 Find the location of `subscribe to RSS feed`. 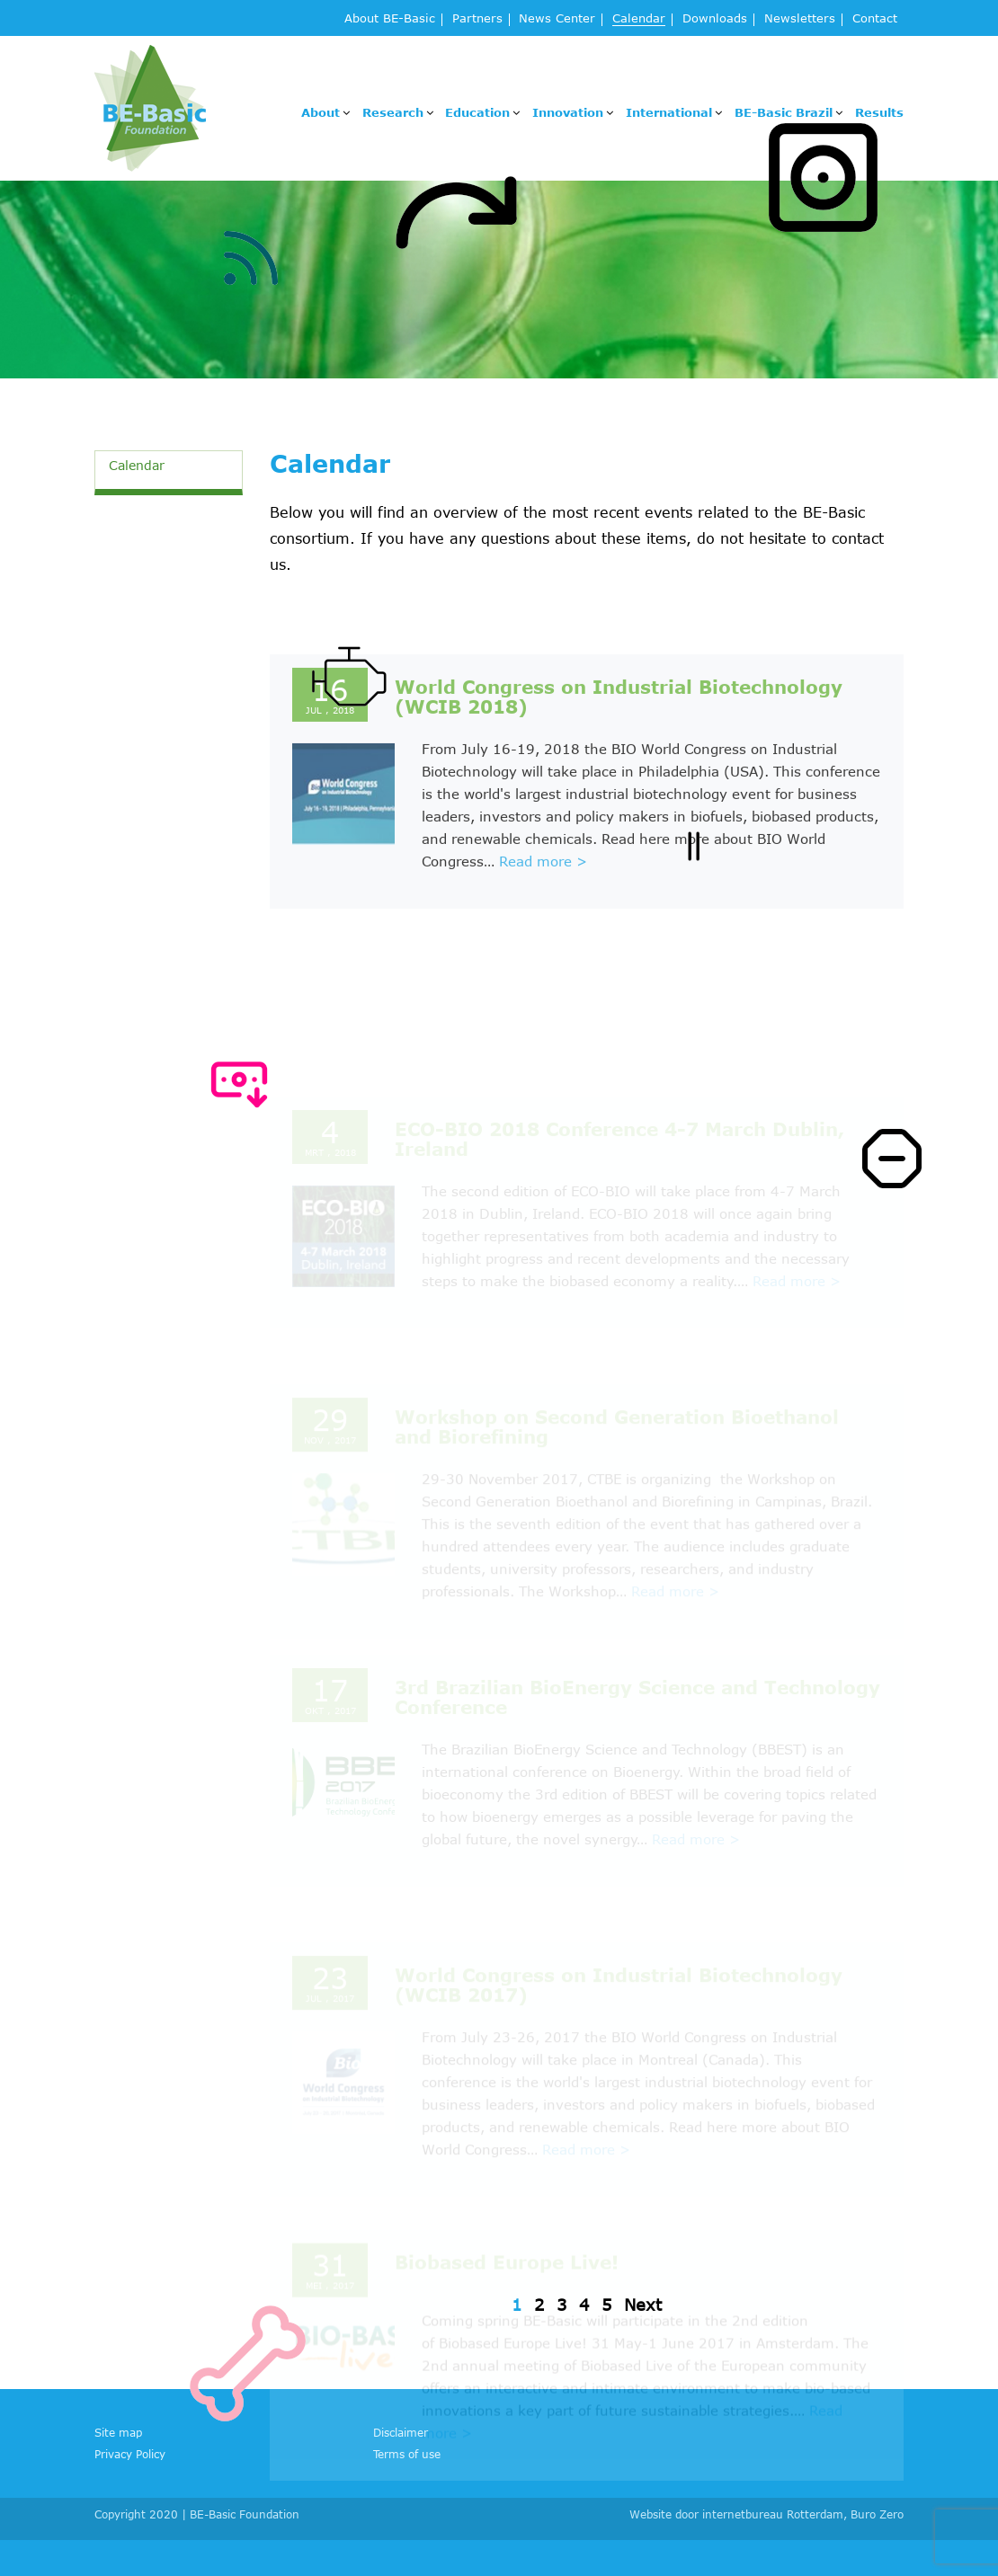

subscribe to RSS feed is located at coordinates (251, 258).